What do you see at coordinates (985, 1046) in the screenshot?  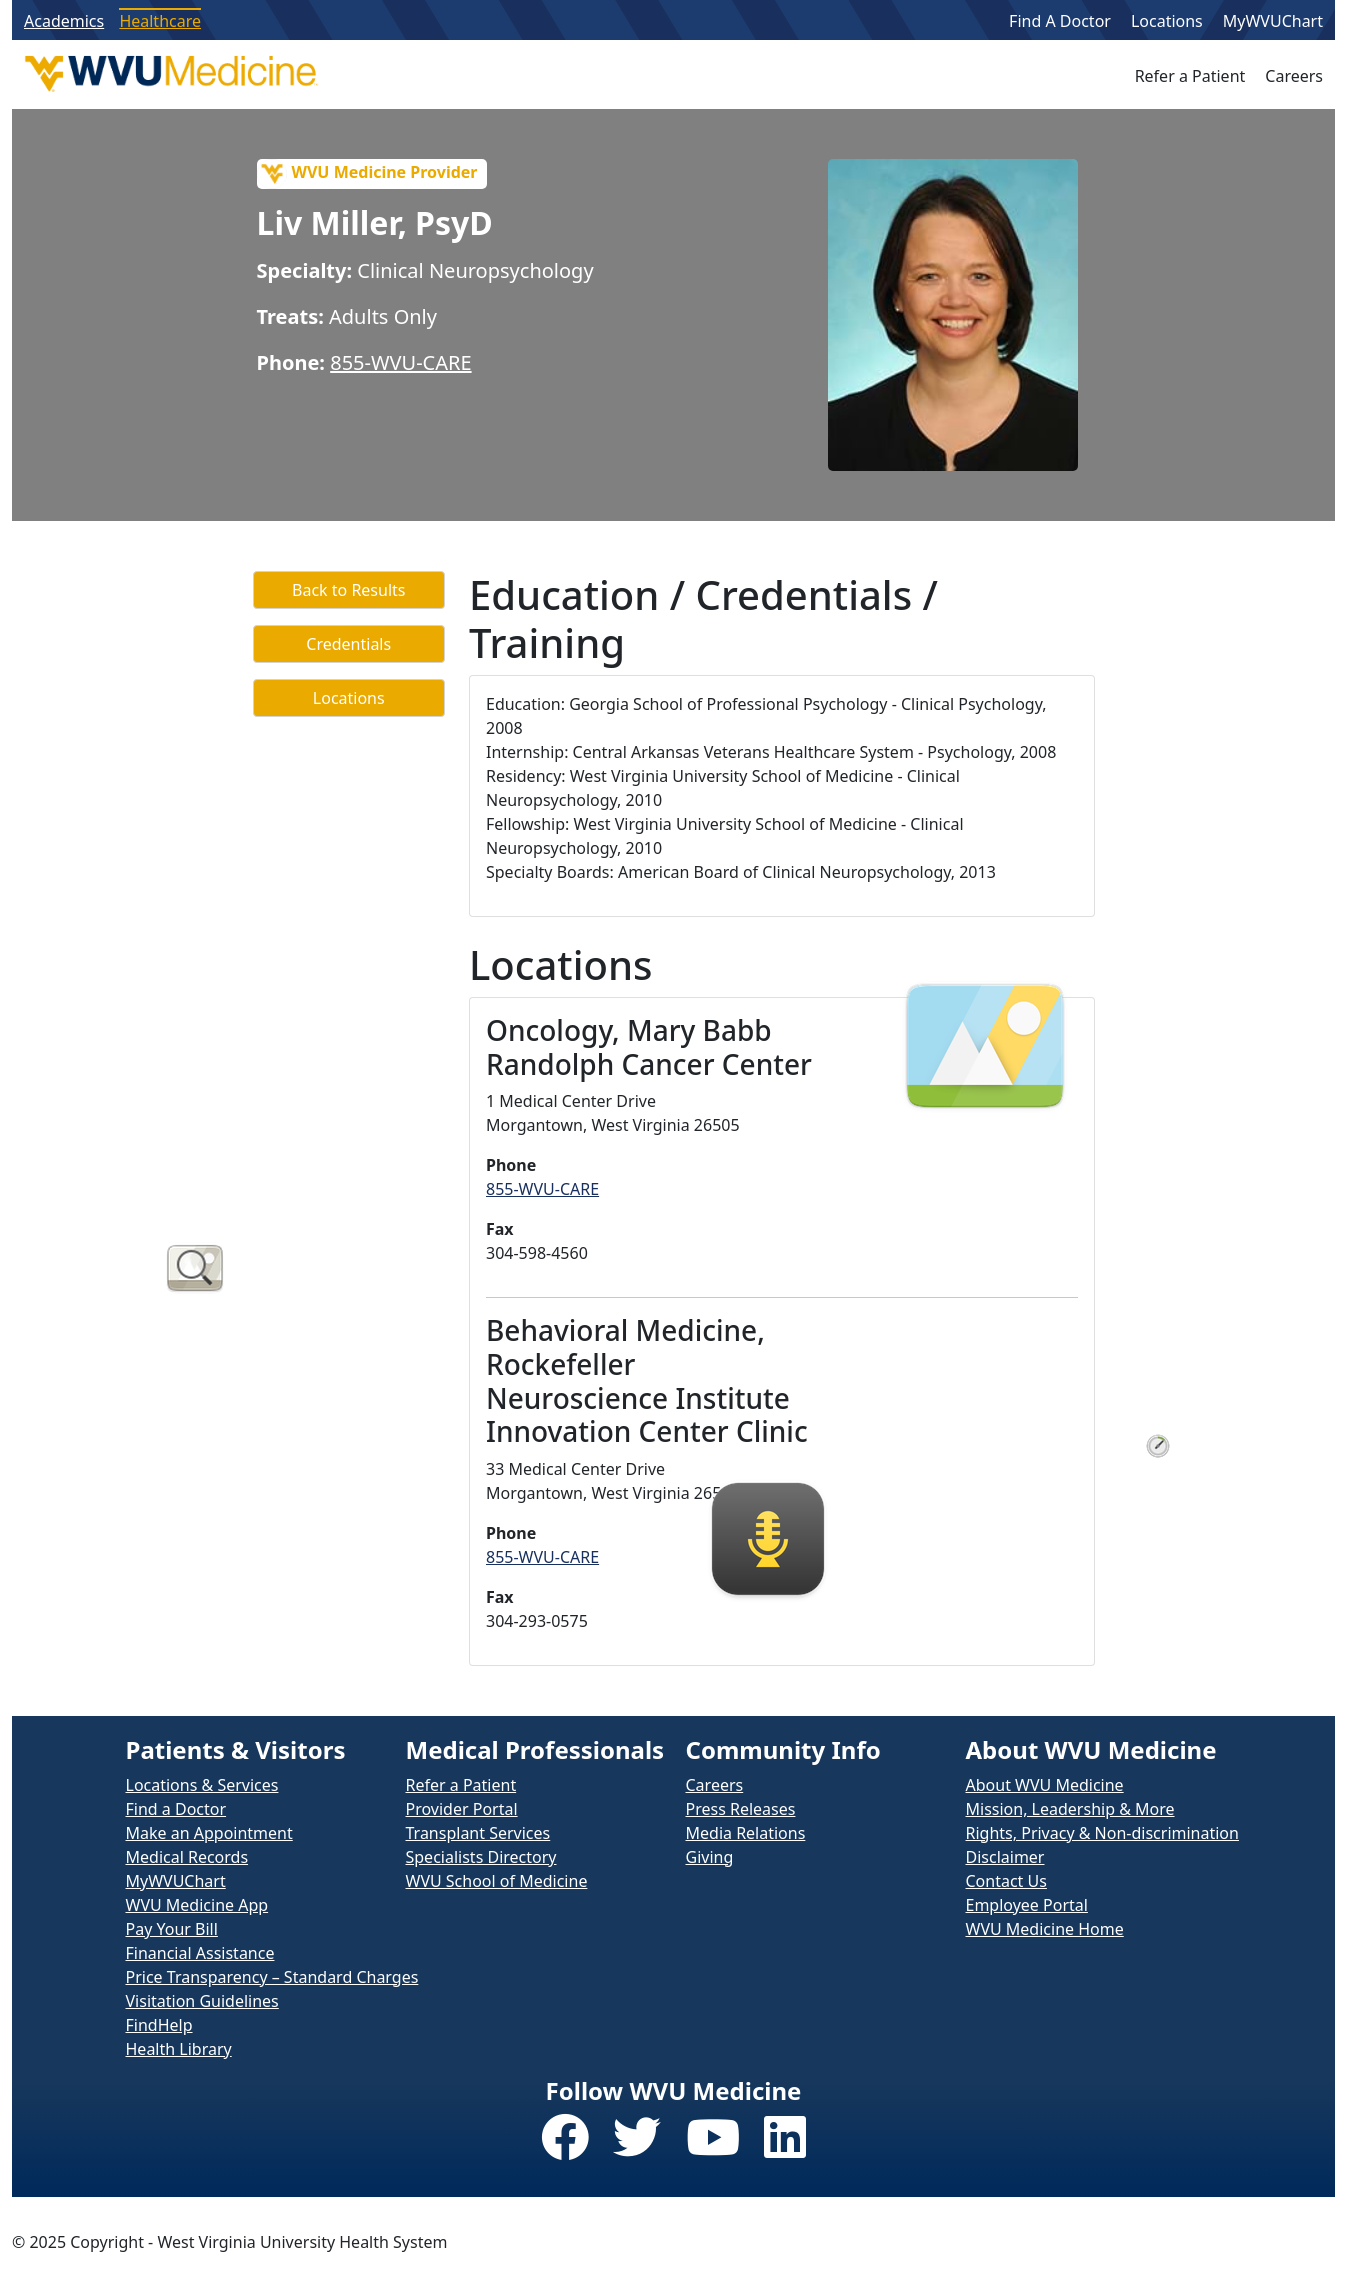 I see `open photo management app` at bounding box center [985, 1046].